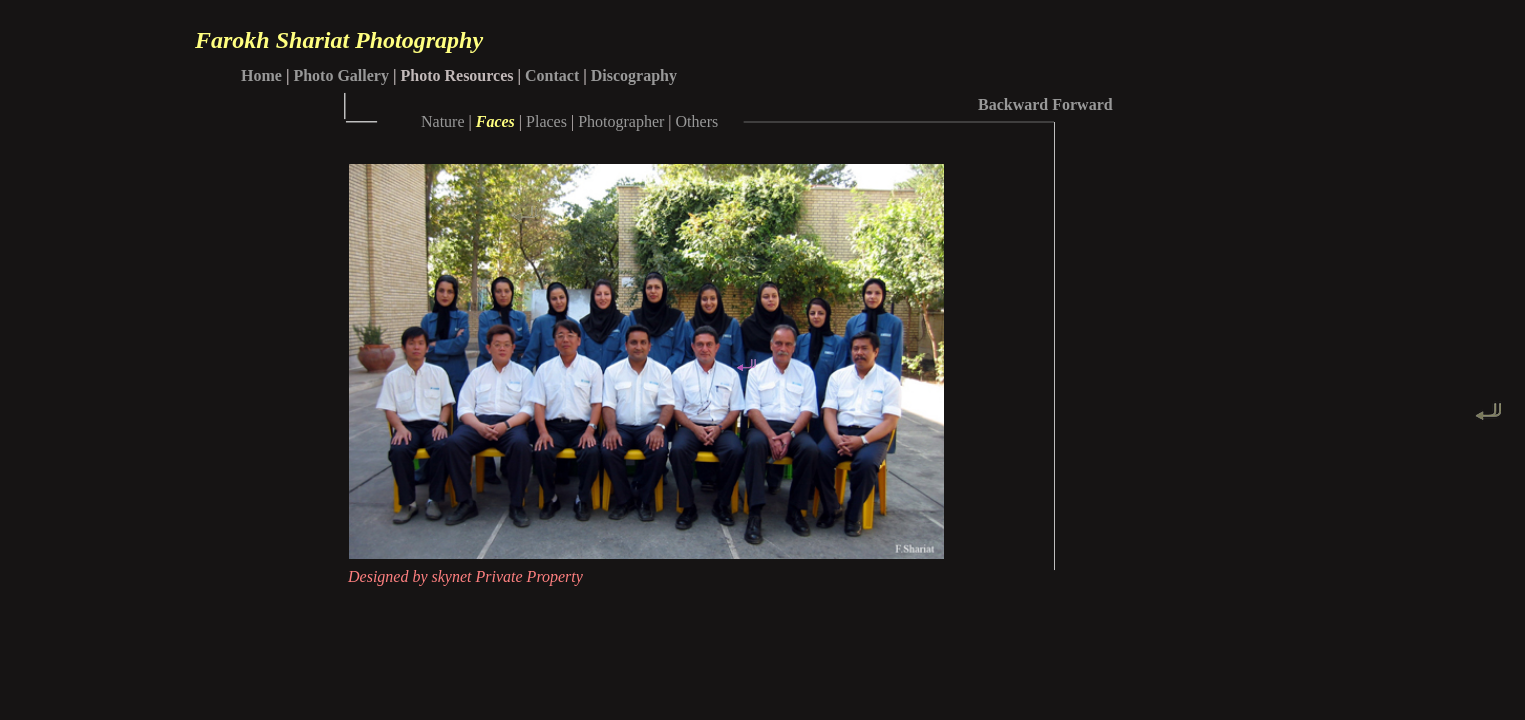 Image resolution: width=1525 pixels, height=720 pixels. What do you see at coordinates (746, 365) in the screenshot?
I see `reply to all recipients of an email` at bounding box center [746, 365].